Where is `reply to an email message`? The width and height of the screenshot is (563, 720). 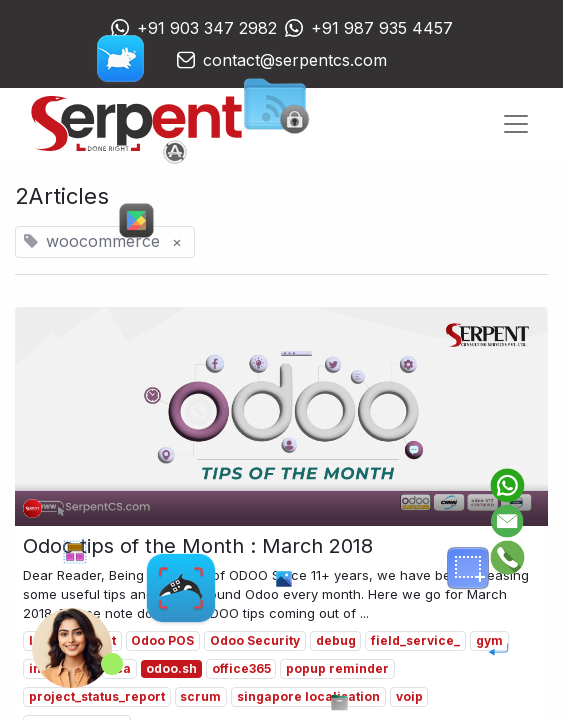
reply to an email message is located at coordinates (498, 648).